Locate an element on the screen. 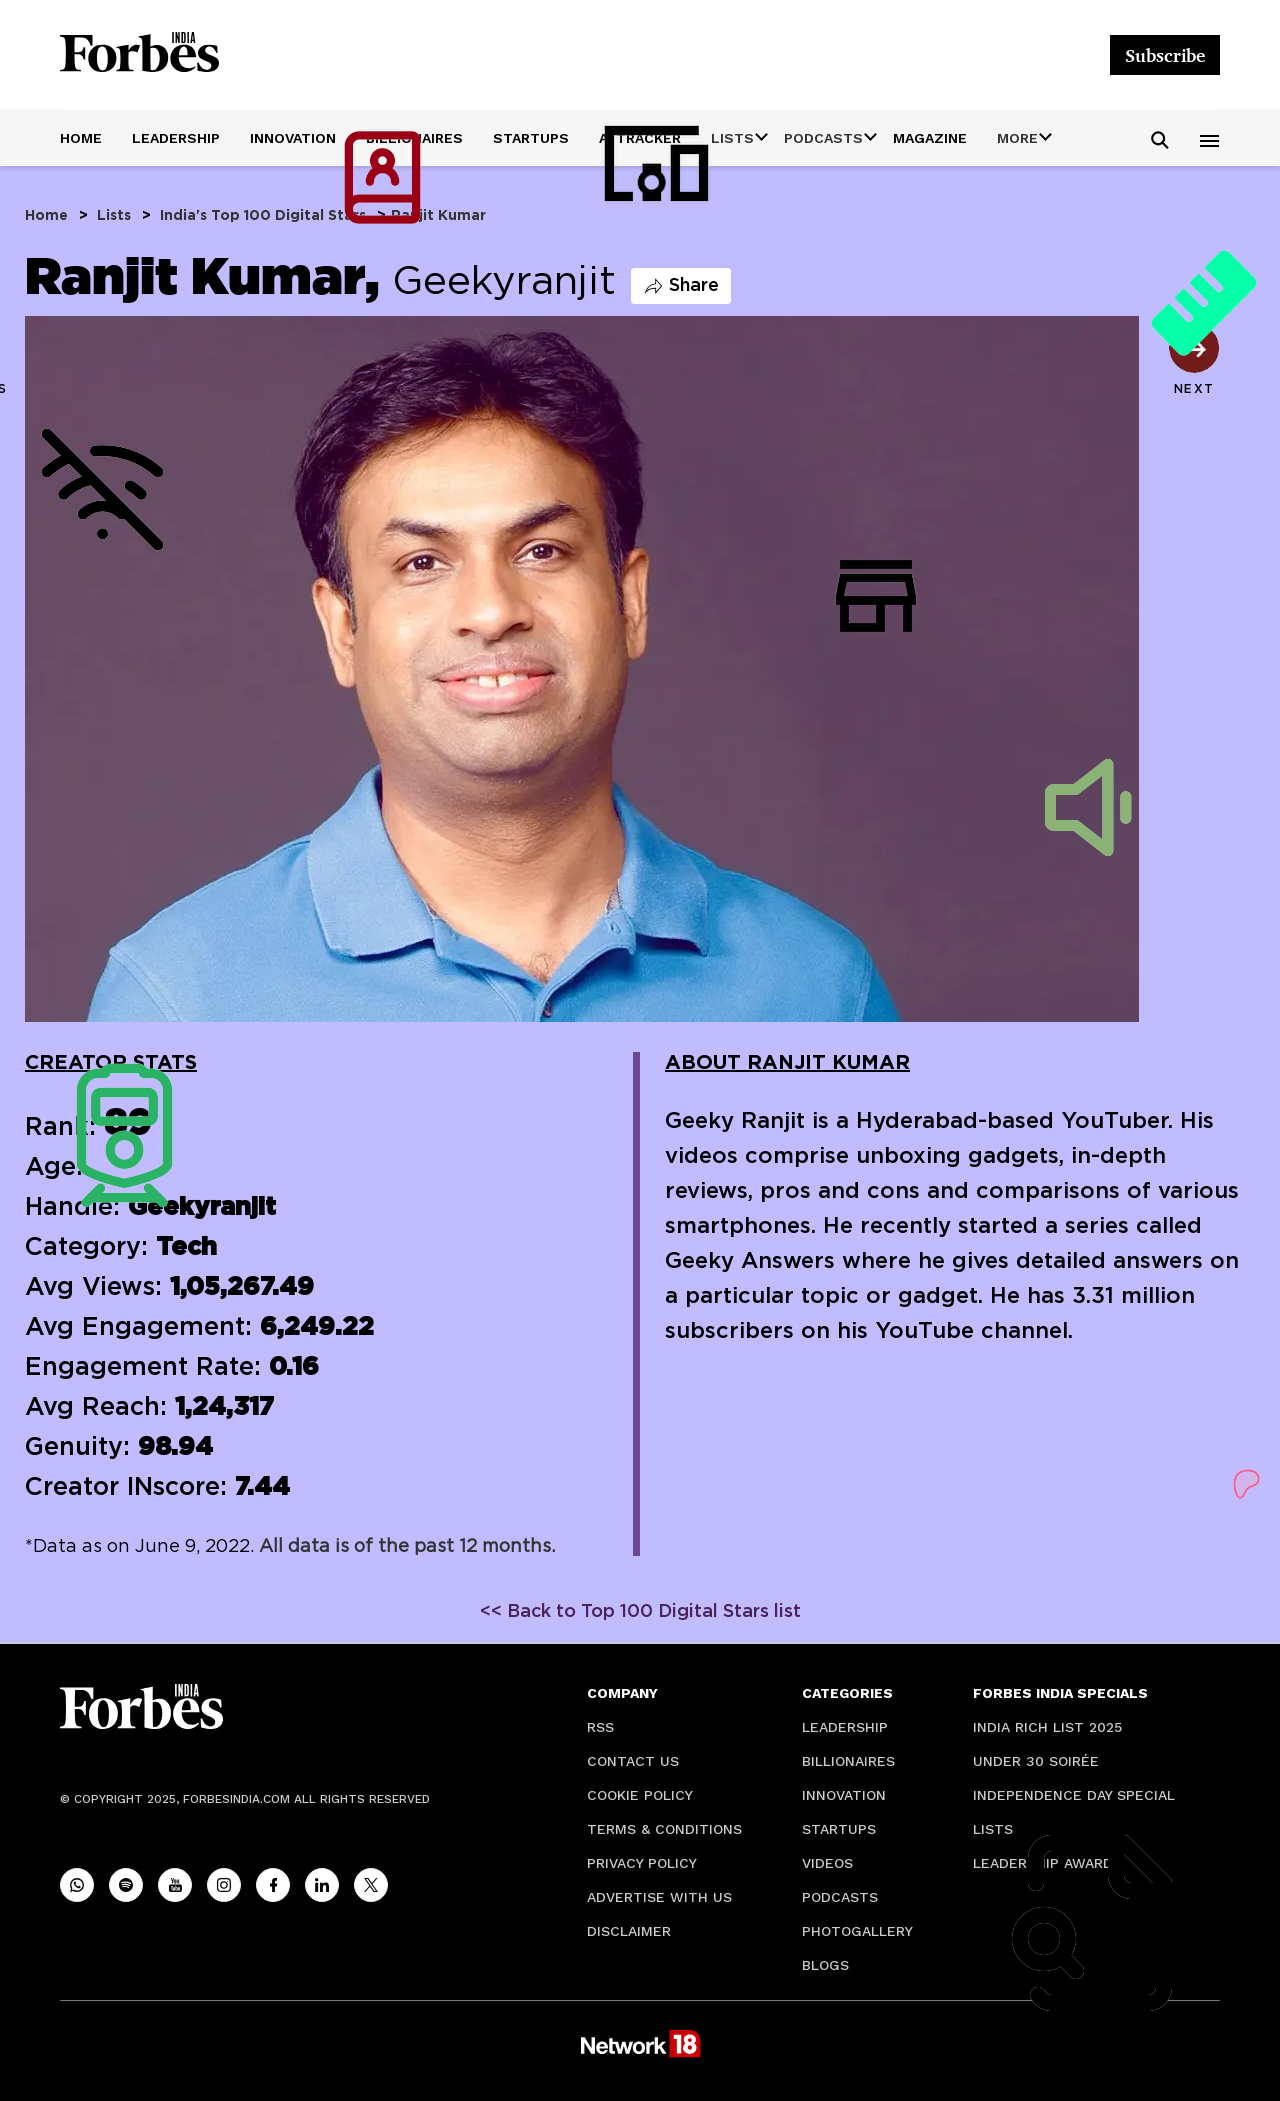  view connected devices is located at coordinates (656, 163).